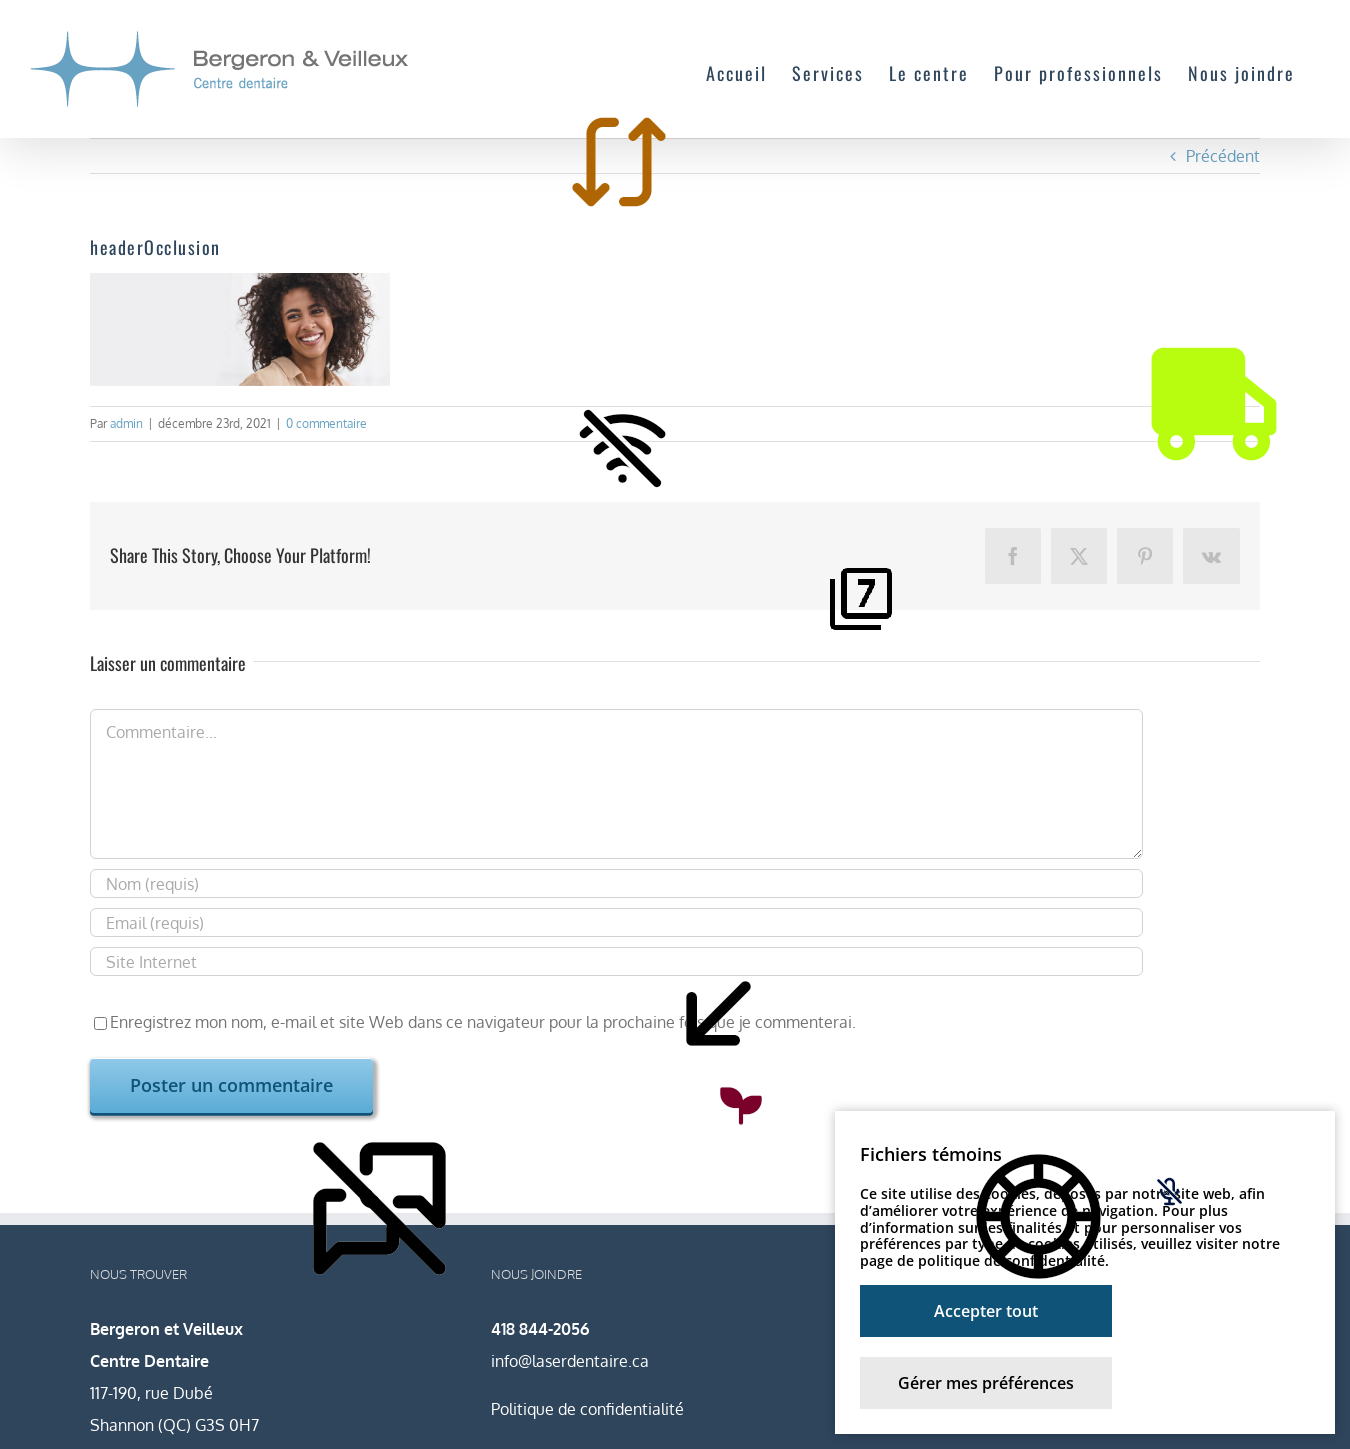 This screenshot has width=1350, height=1449. I want to click on indicates eco-friendly or sustainable option, so click(741, 1106).